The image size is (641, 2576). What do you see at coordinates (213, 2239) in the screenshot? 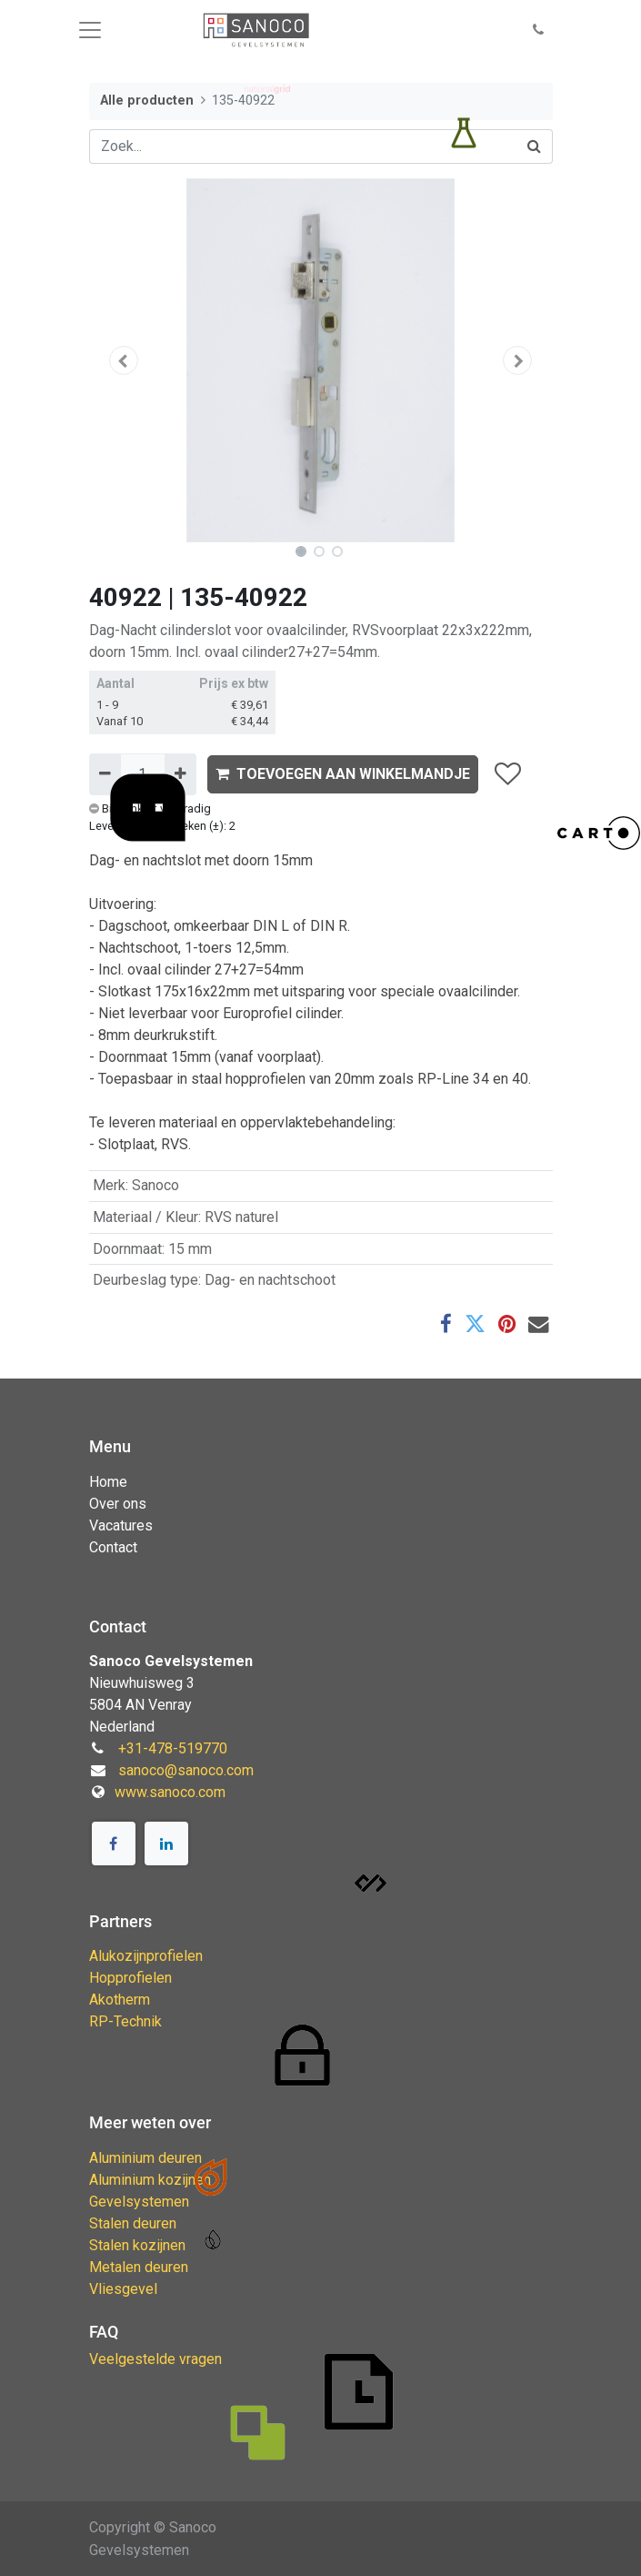
I see `access Firebase console or services` at bounding box center [213, 2239].